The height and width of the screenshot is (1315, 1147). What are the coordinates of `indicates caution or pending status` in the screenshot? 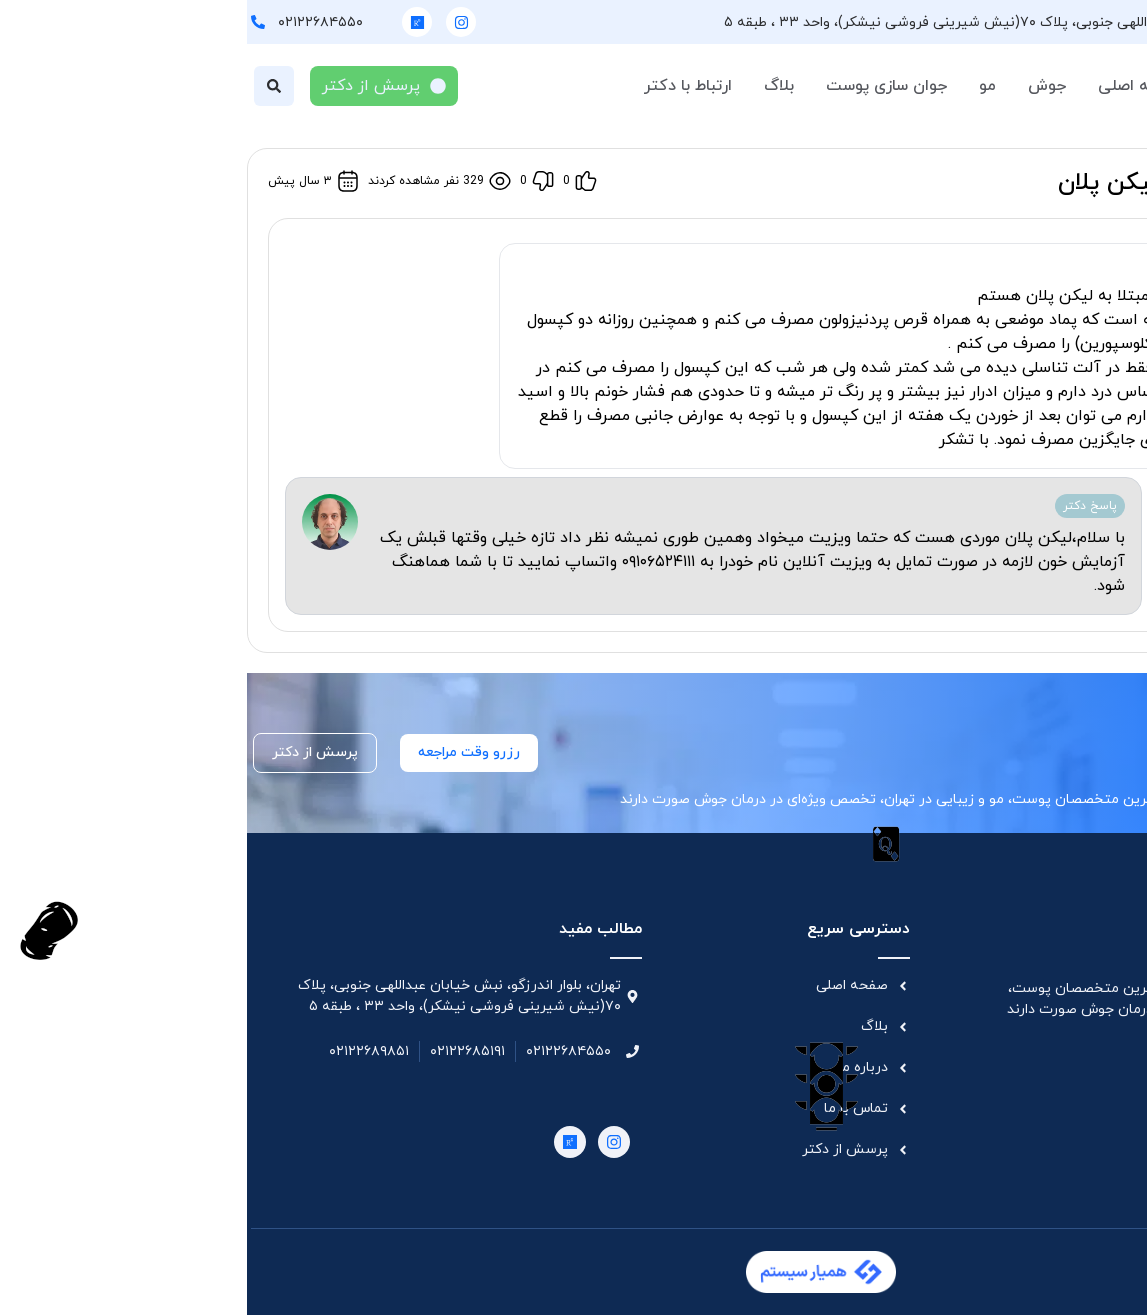 It's located at (826, 1086).